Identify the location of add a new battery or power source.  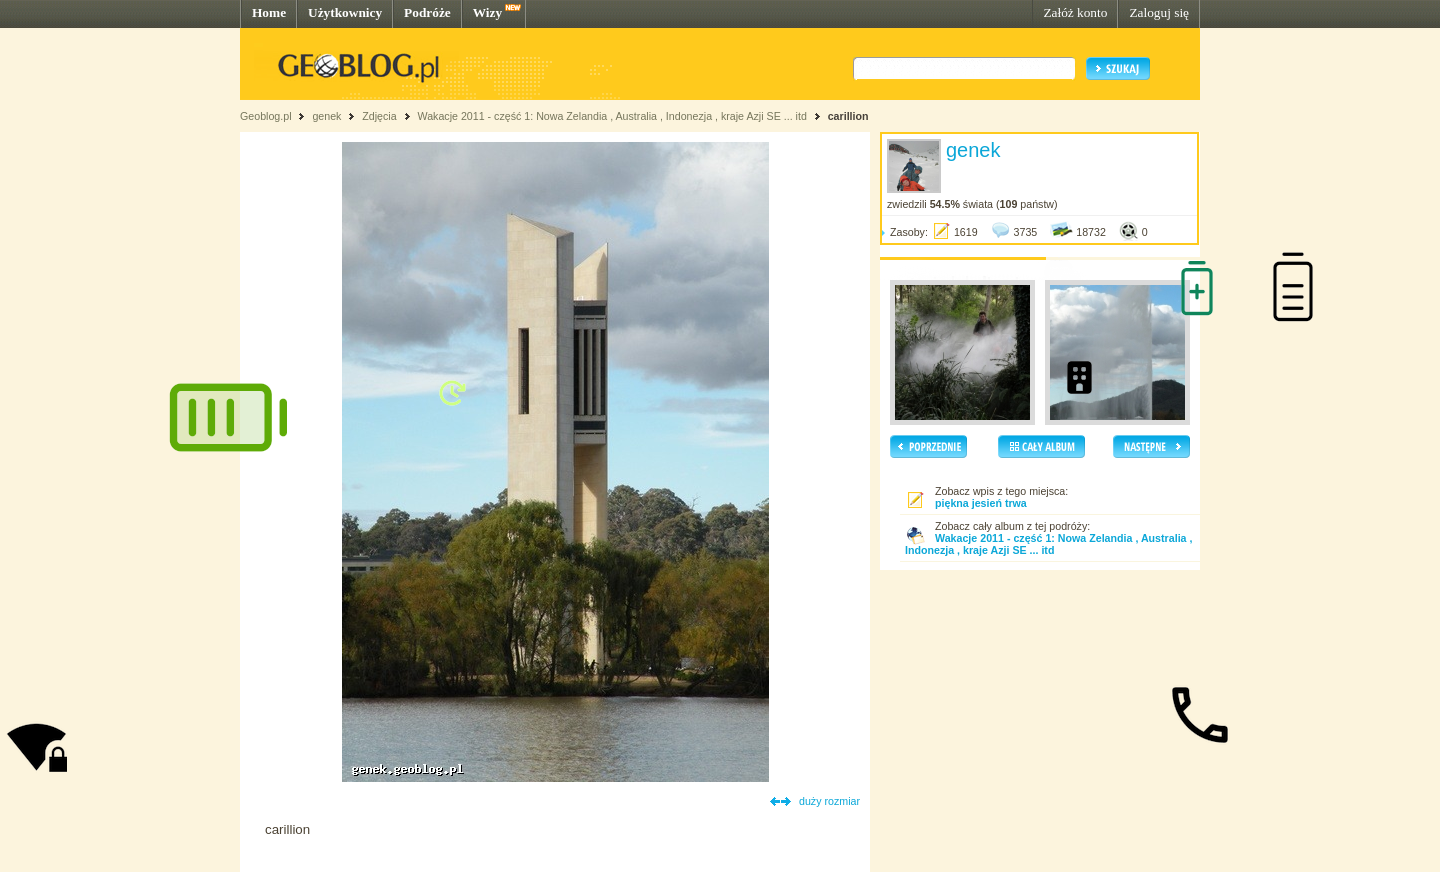
(1197, 289).